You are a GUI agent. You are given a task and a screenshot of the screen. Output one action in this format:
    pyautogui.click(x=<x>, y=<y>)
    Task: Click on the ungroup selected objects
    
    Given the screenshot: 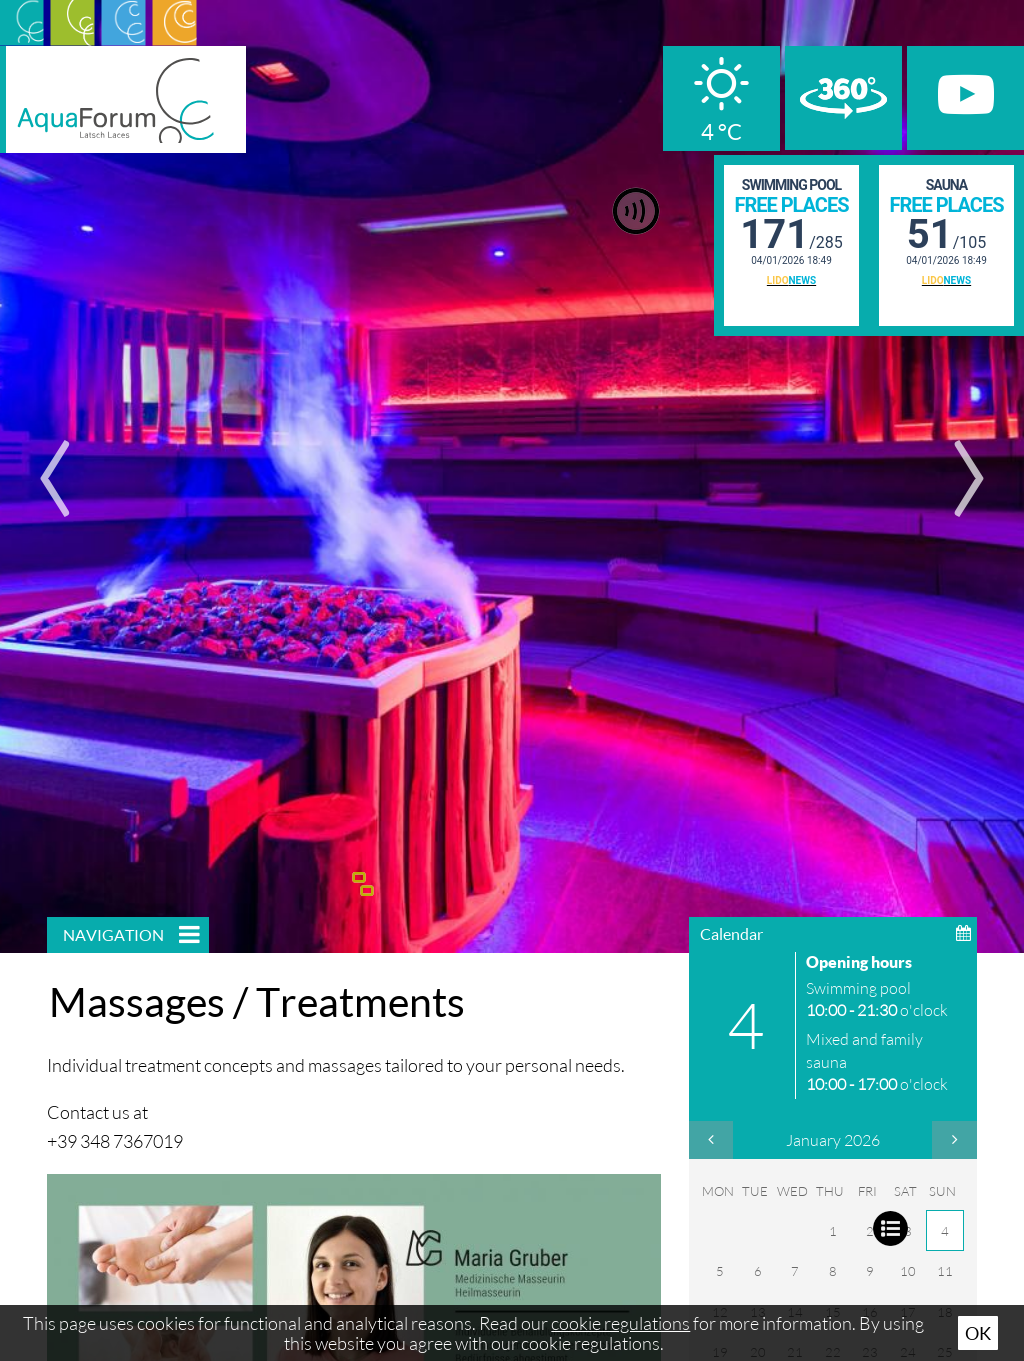 What is the action you would take?
    pyautogui.click(x=363, y=884)
    